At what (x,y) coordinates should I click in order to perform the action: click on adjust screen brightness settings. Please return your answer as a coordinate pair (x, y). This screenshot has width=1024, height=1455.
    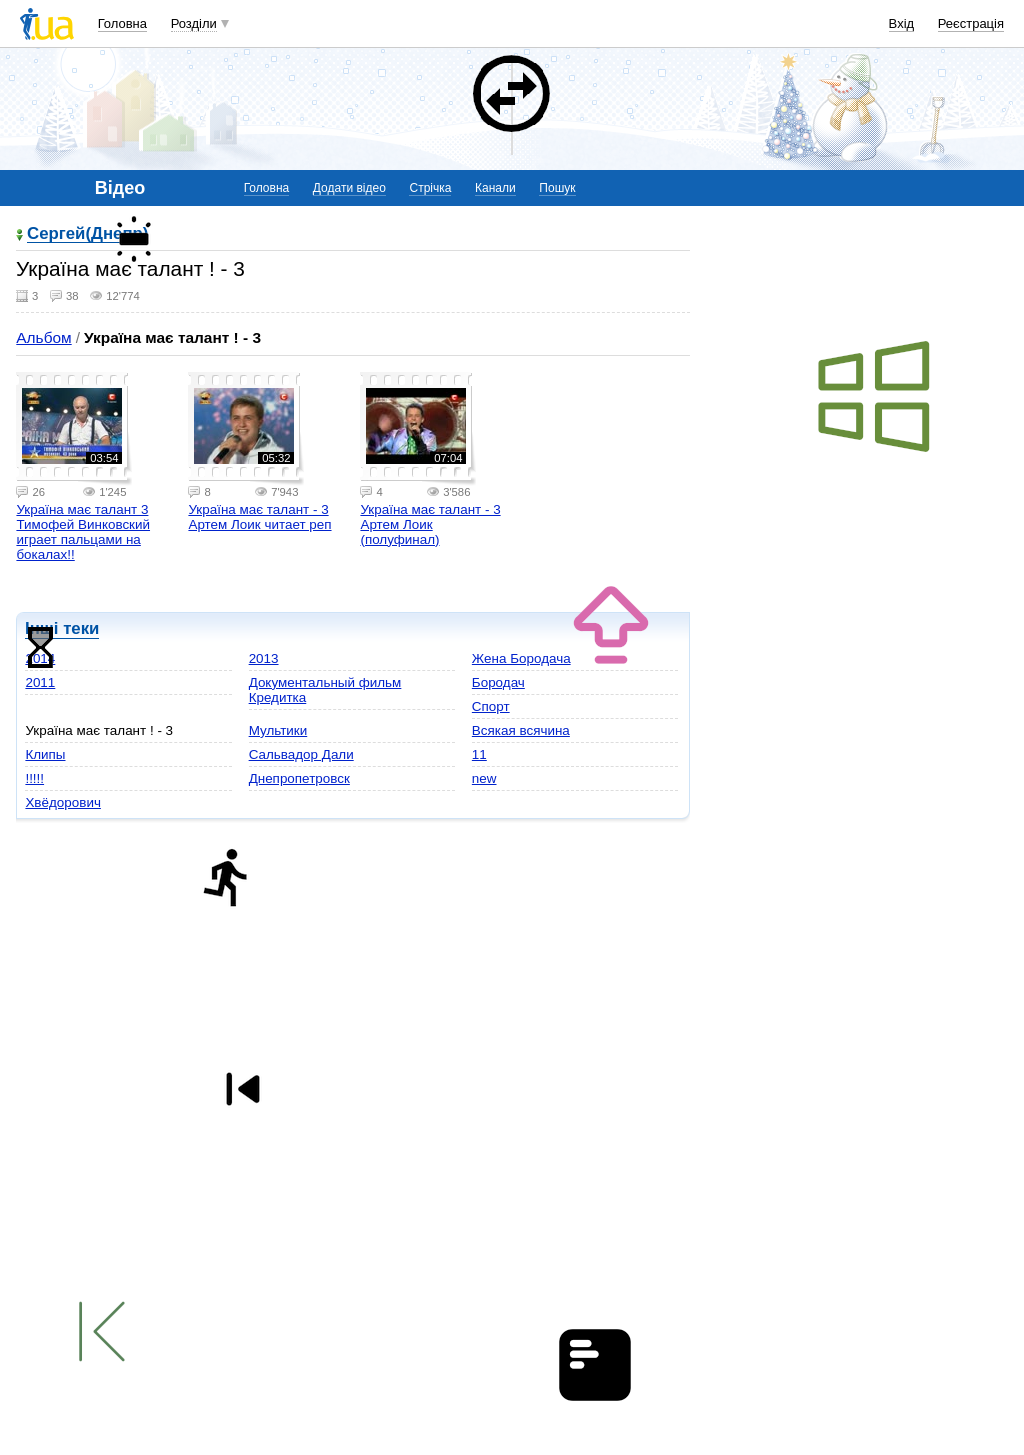
    Looking at the image, I should click on (134, 239).